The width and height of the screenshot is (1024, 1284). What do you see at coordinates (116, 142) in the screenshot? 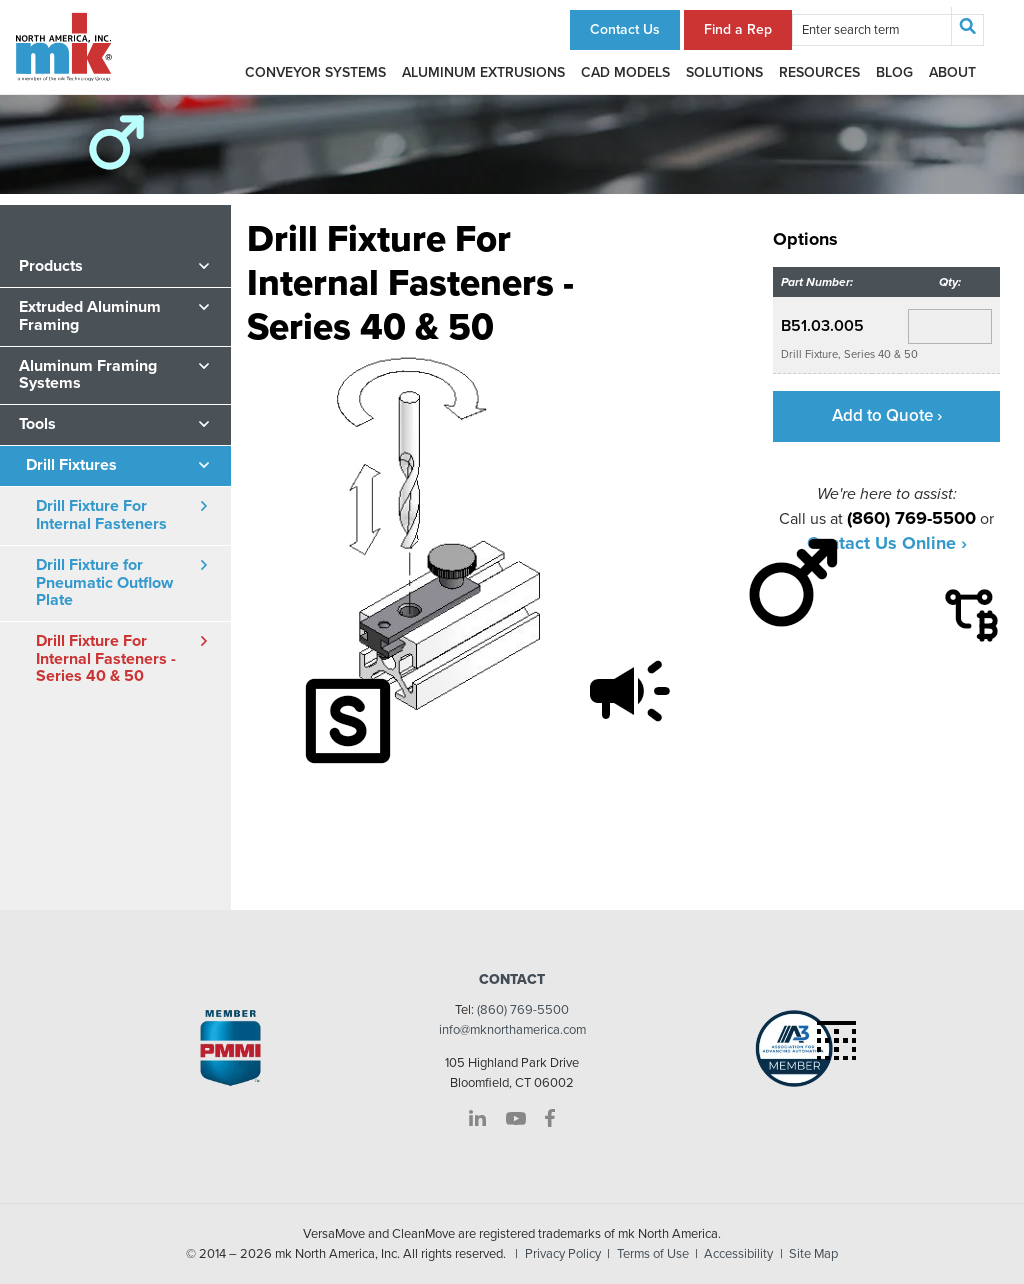
I see `indicates male or masculine gender` at bounding box center [116, 142].